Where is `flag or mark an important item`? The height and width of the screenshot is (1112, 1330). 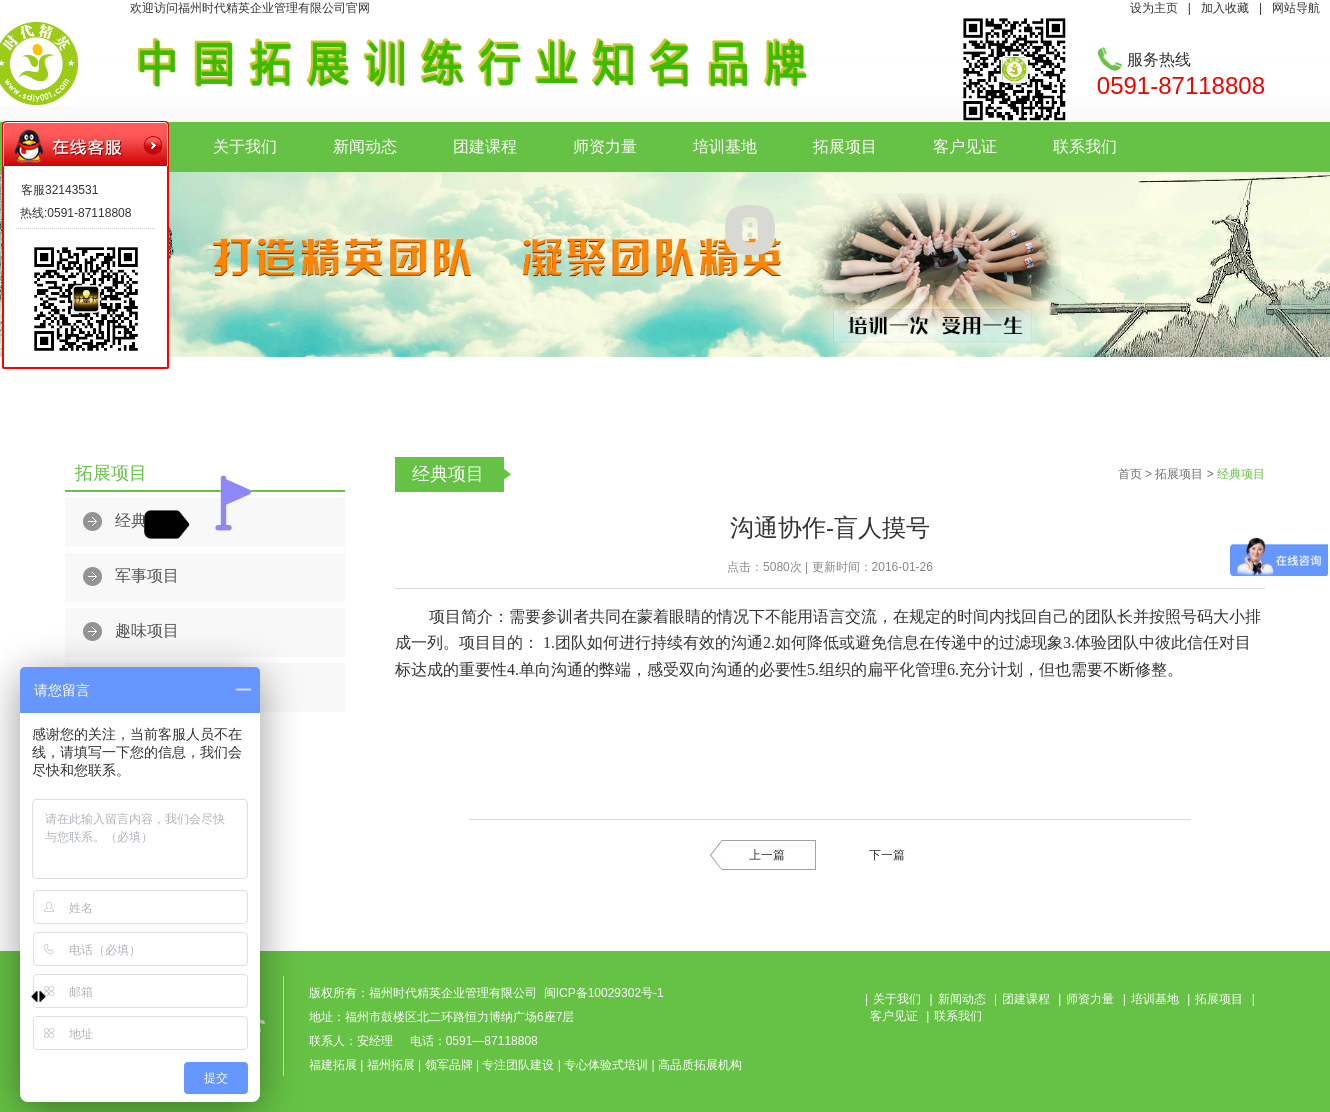
flag or mark an important item is located at coordinates (229, 503).